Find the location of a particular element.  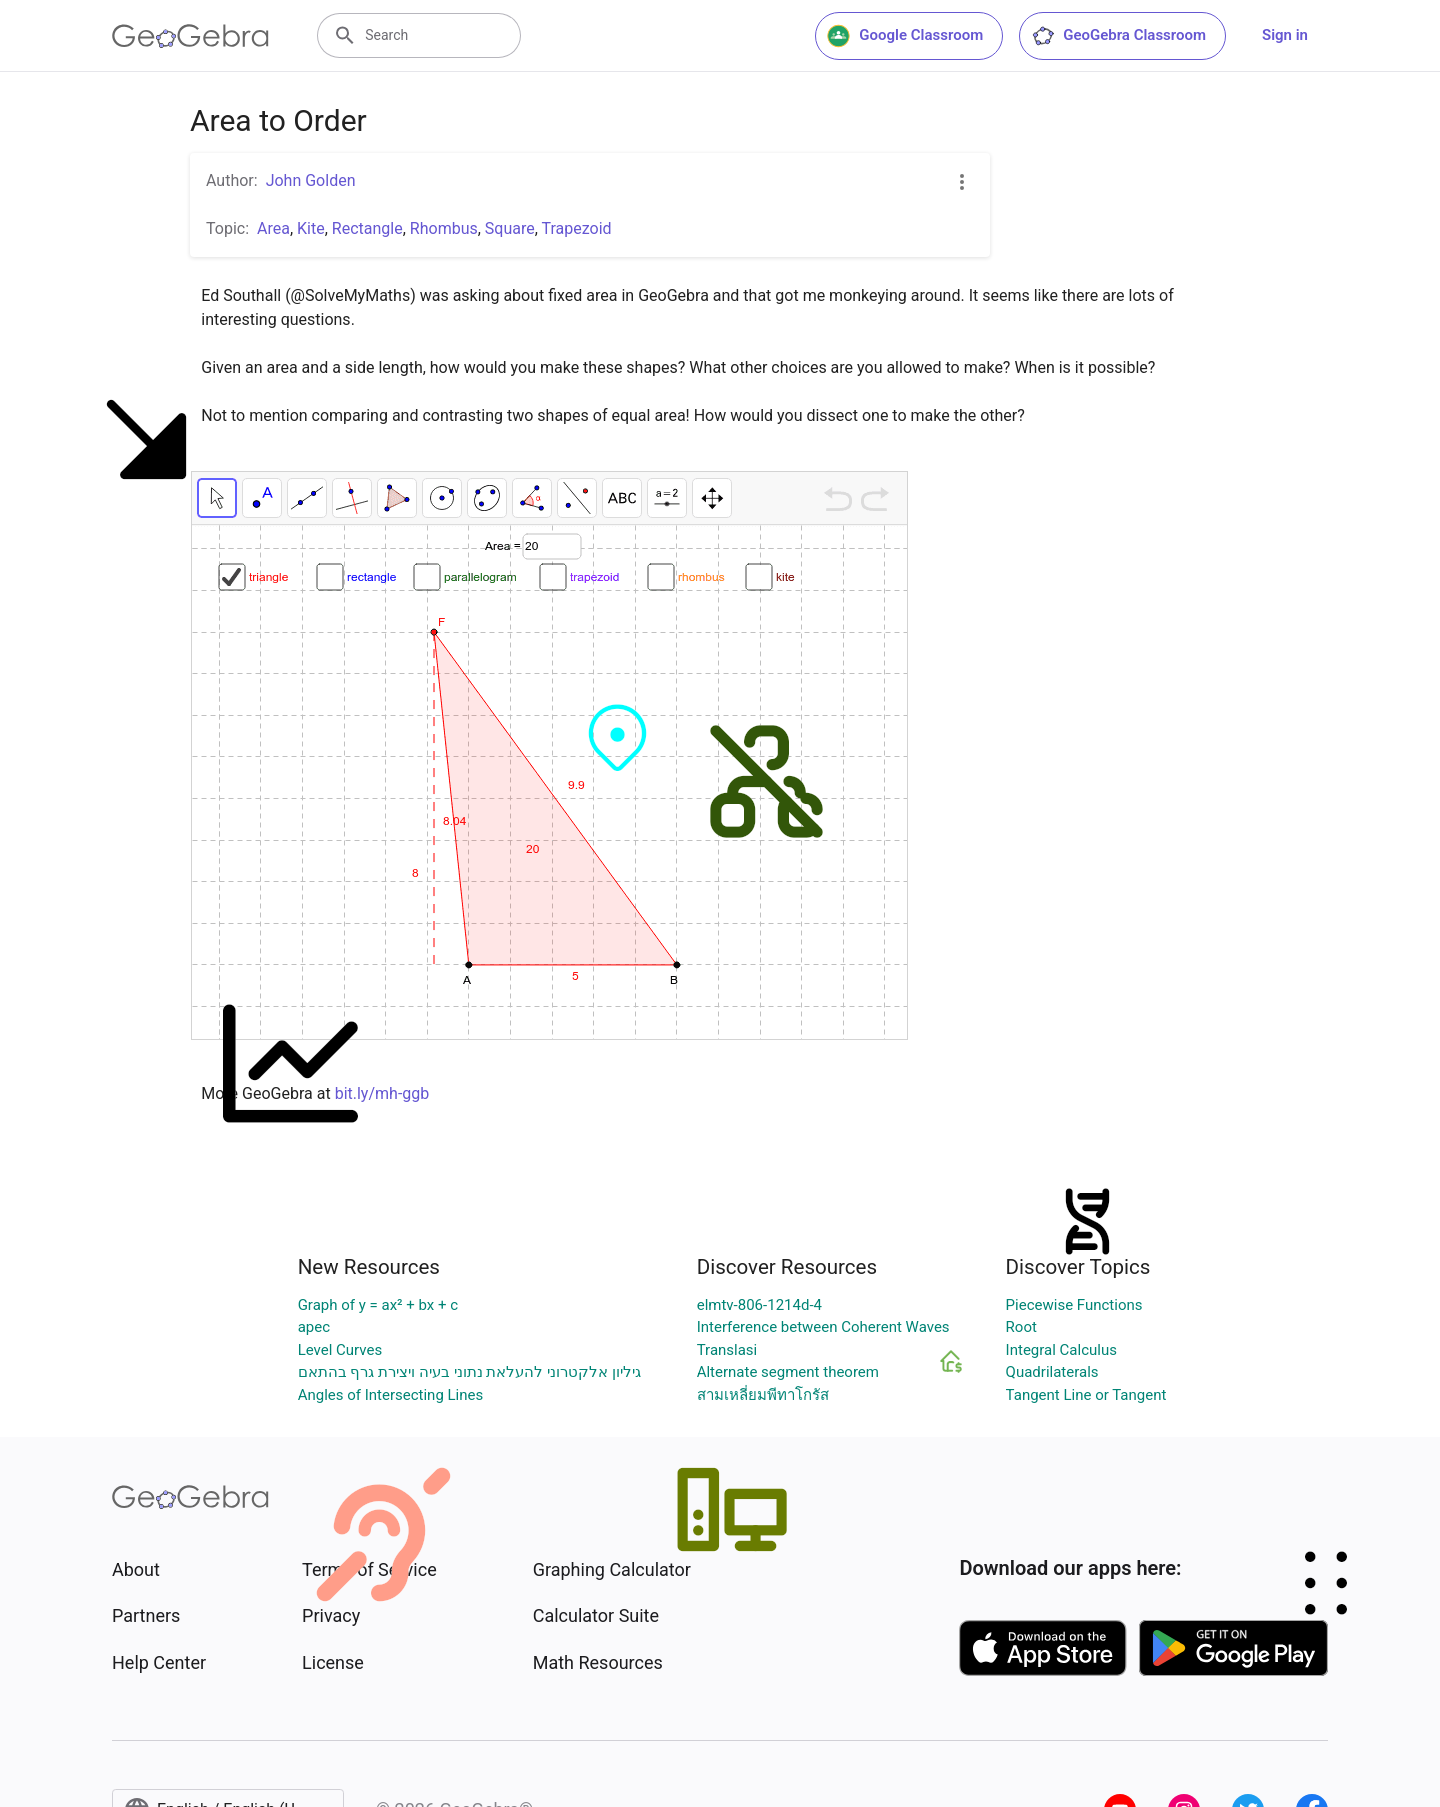

indicates hard of hearing accessibility options is located at coordinates (383, 1534).